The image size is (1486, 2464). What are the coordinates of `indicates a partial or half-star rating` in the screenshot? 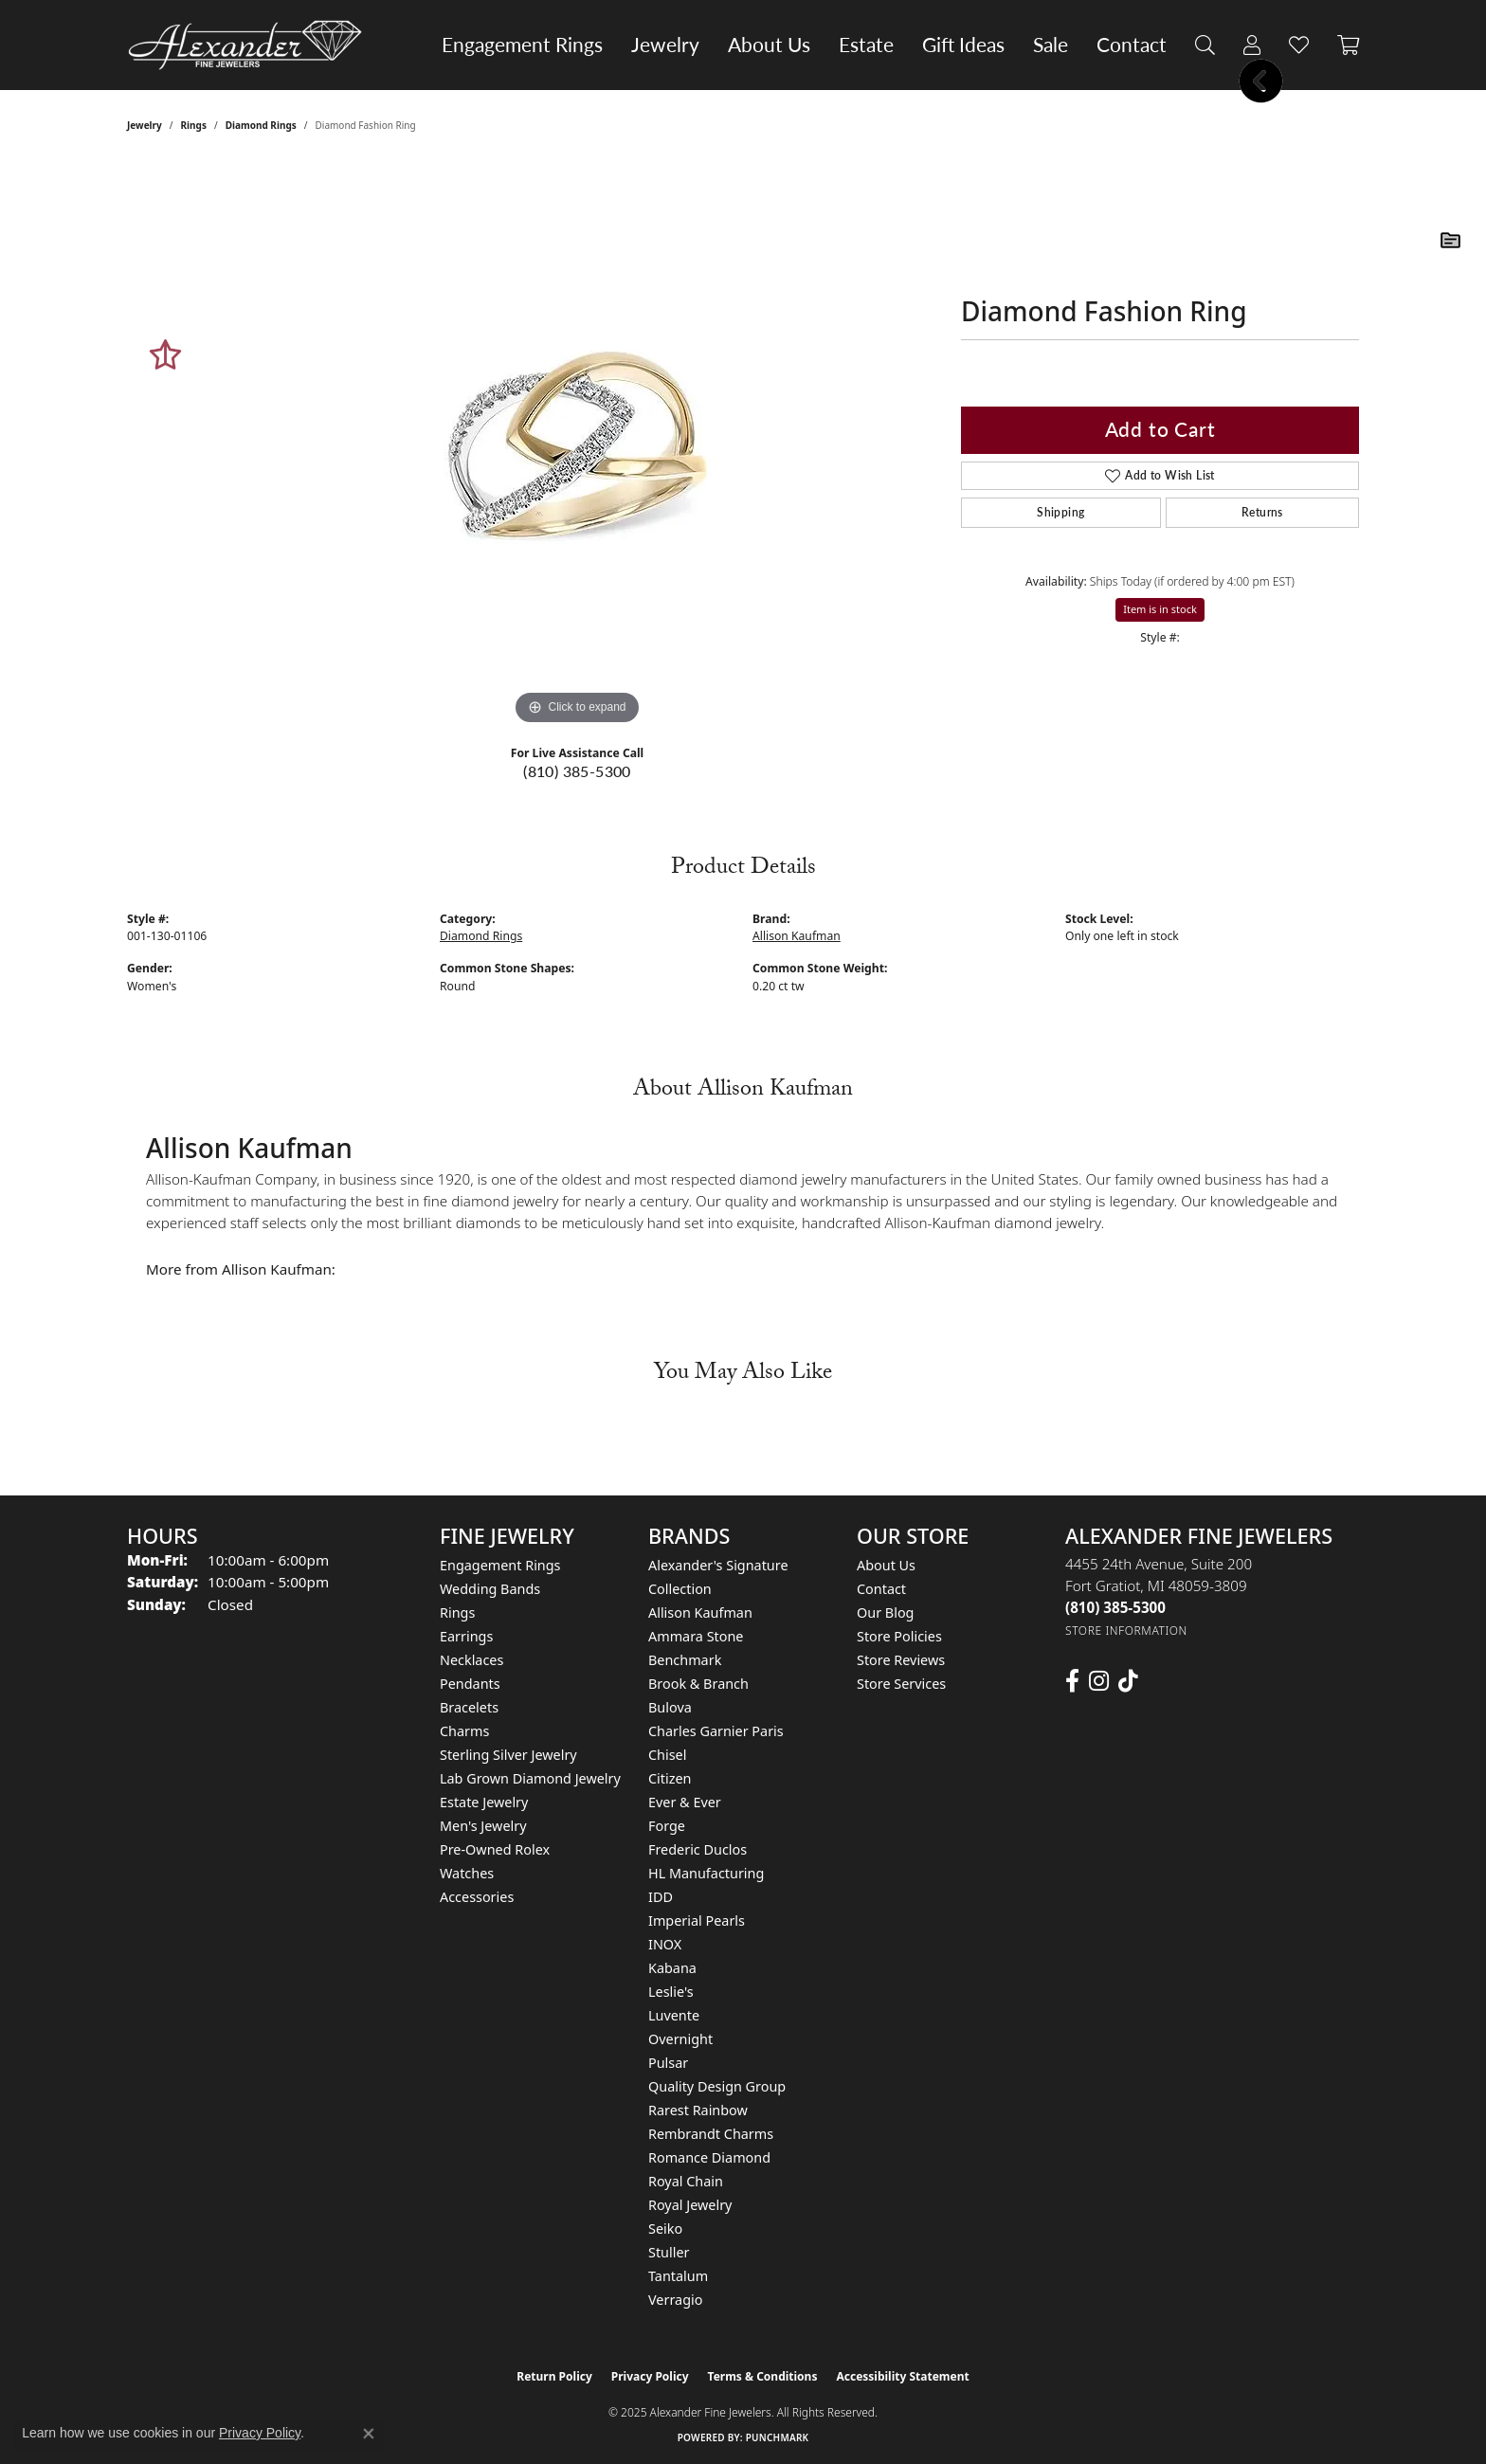 It's located at (165, 355).